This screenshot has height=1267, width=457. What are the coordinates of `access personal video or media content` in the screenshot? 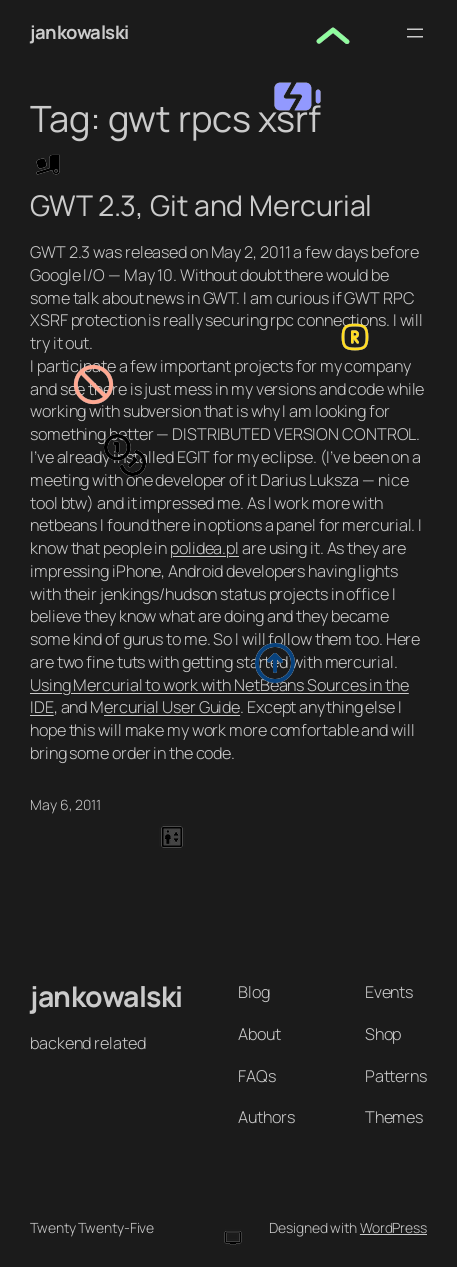 It's located at (233, 1238).